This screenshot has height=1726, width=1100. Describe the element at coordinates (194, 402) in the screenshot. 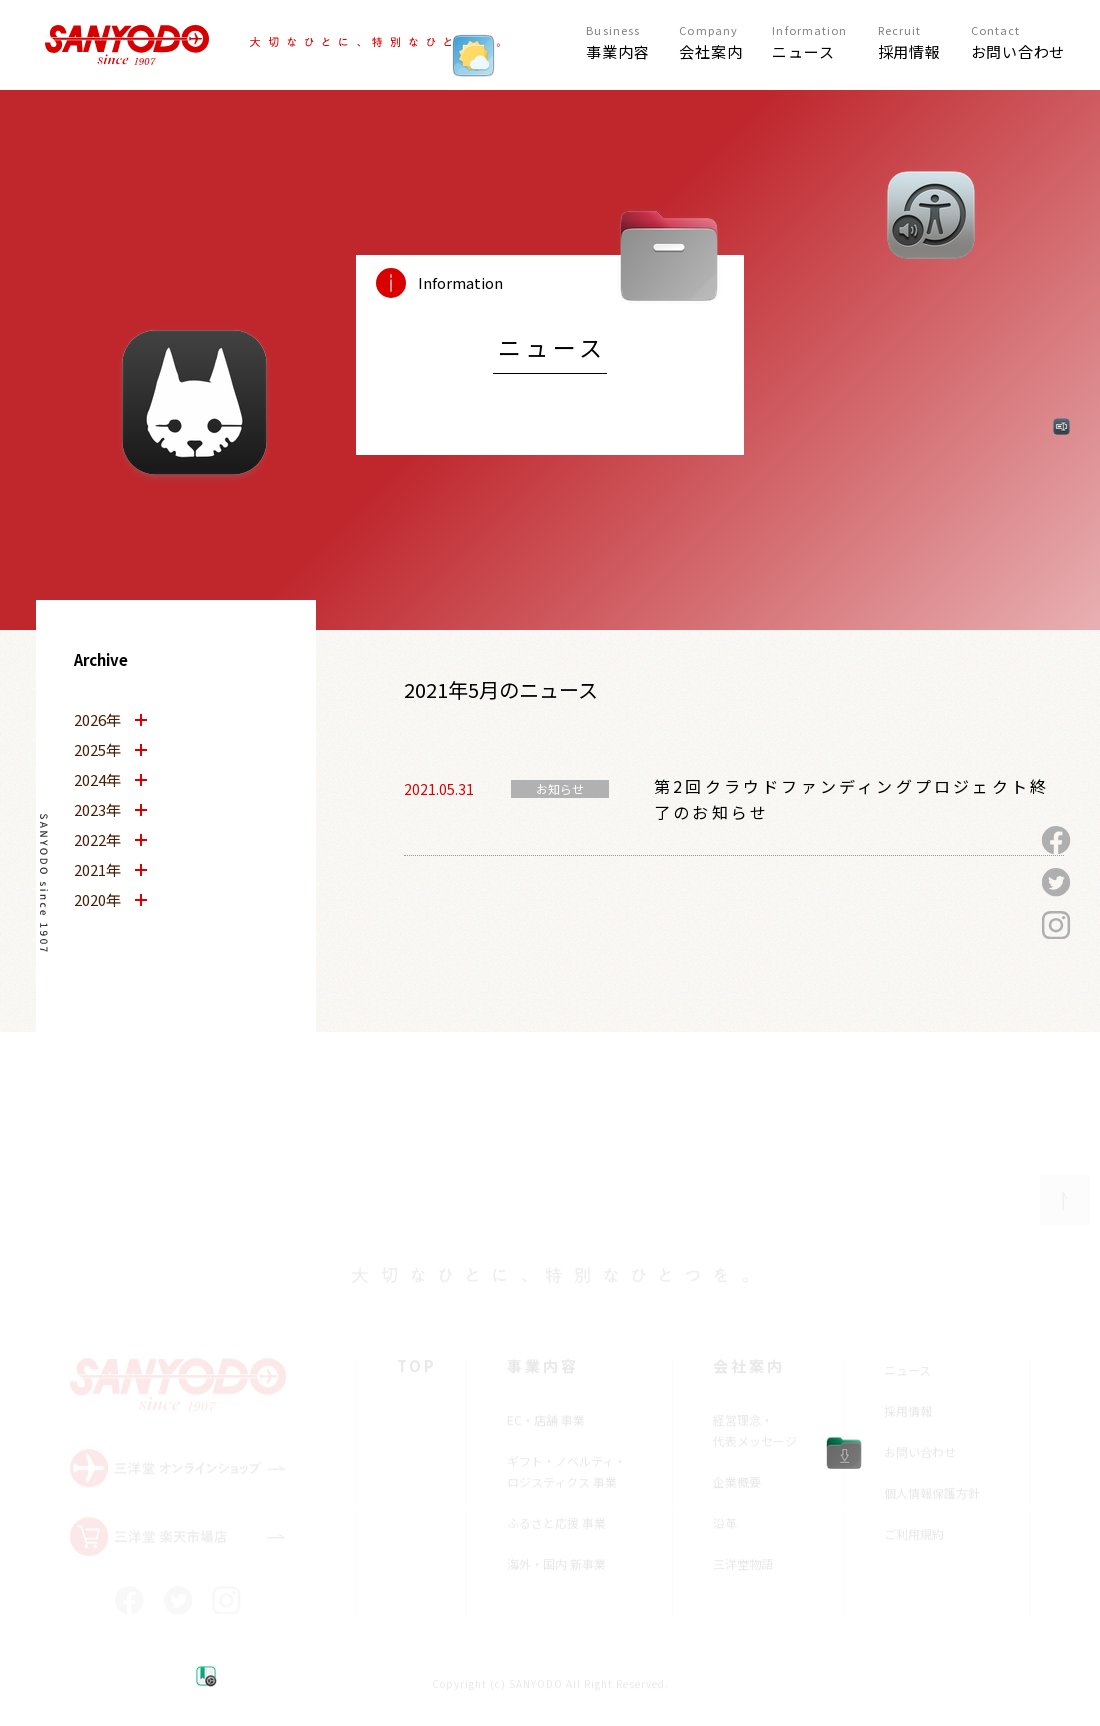

I see `launch the stray video game app` at that location.